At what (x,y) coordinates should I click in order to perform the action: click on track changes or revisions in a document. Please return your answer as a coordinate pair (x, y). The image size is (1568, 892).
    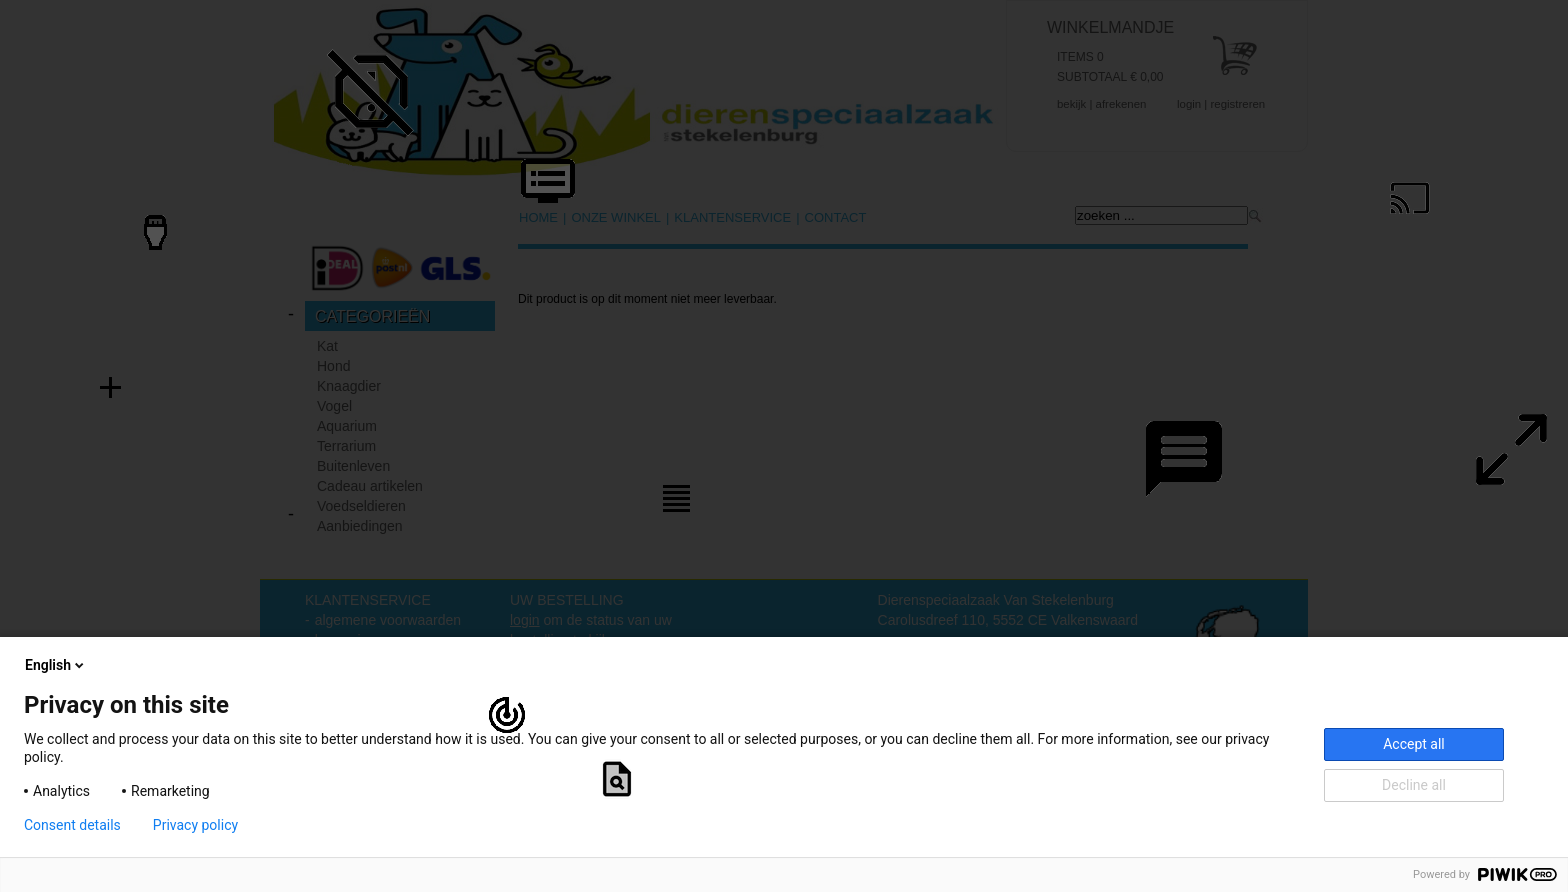
    Looking at the image, I should click on (507, 715).